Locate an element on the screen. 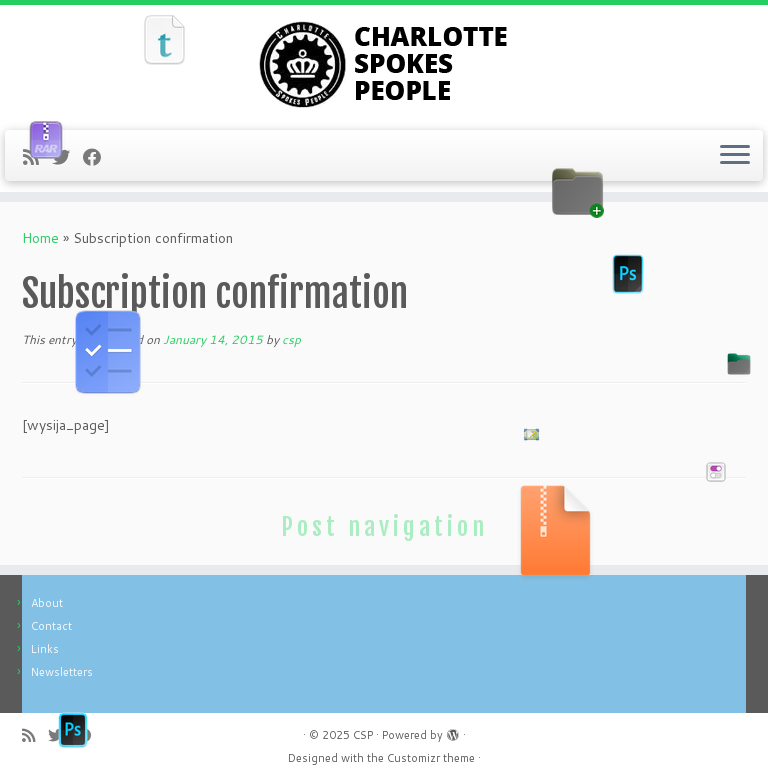  a typst document file is located at coordinates (164, 39).